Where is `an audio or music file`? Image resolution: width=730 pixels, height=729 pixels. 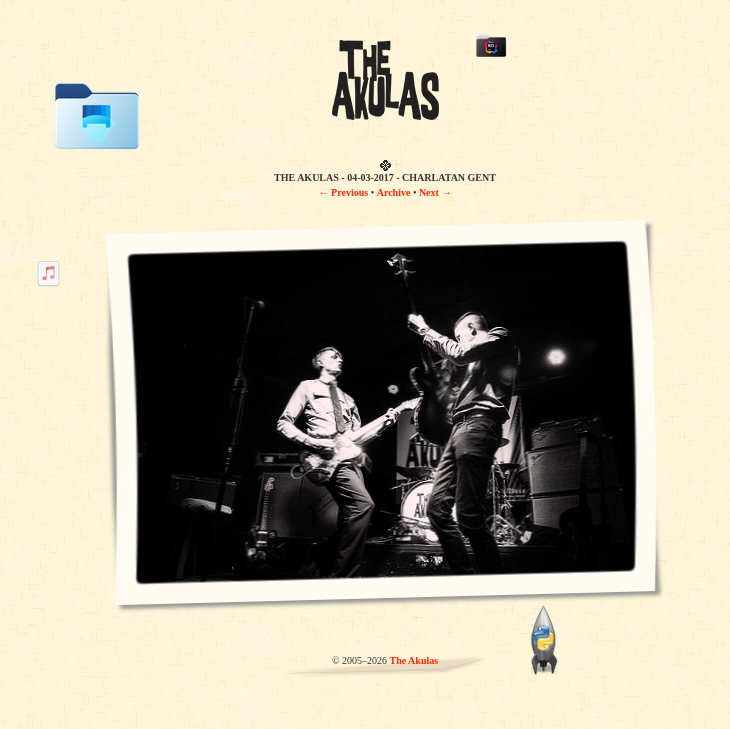
an audio or music file is located at coordinates (48, 273).